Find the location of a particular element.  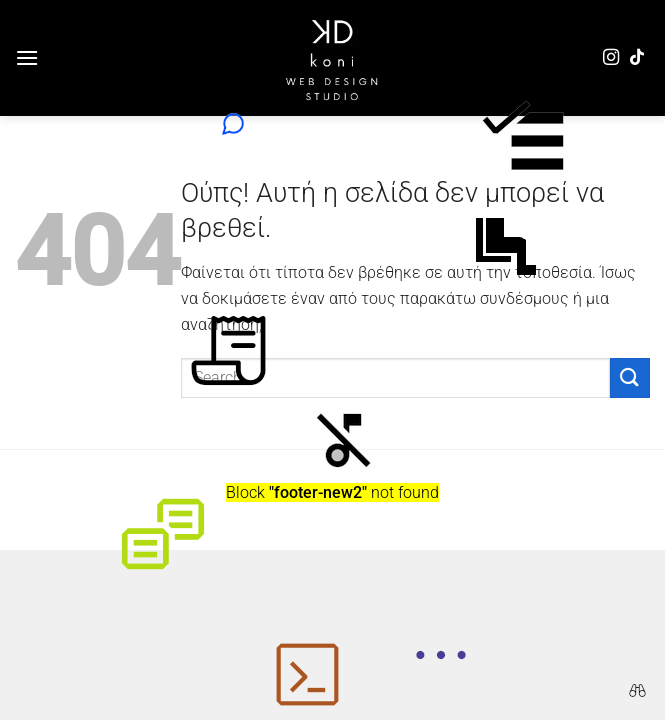

view purchase receipt or transaction history is located at coordinates (228, 350).